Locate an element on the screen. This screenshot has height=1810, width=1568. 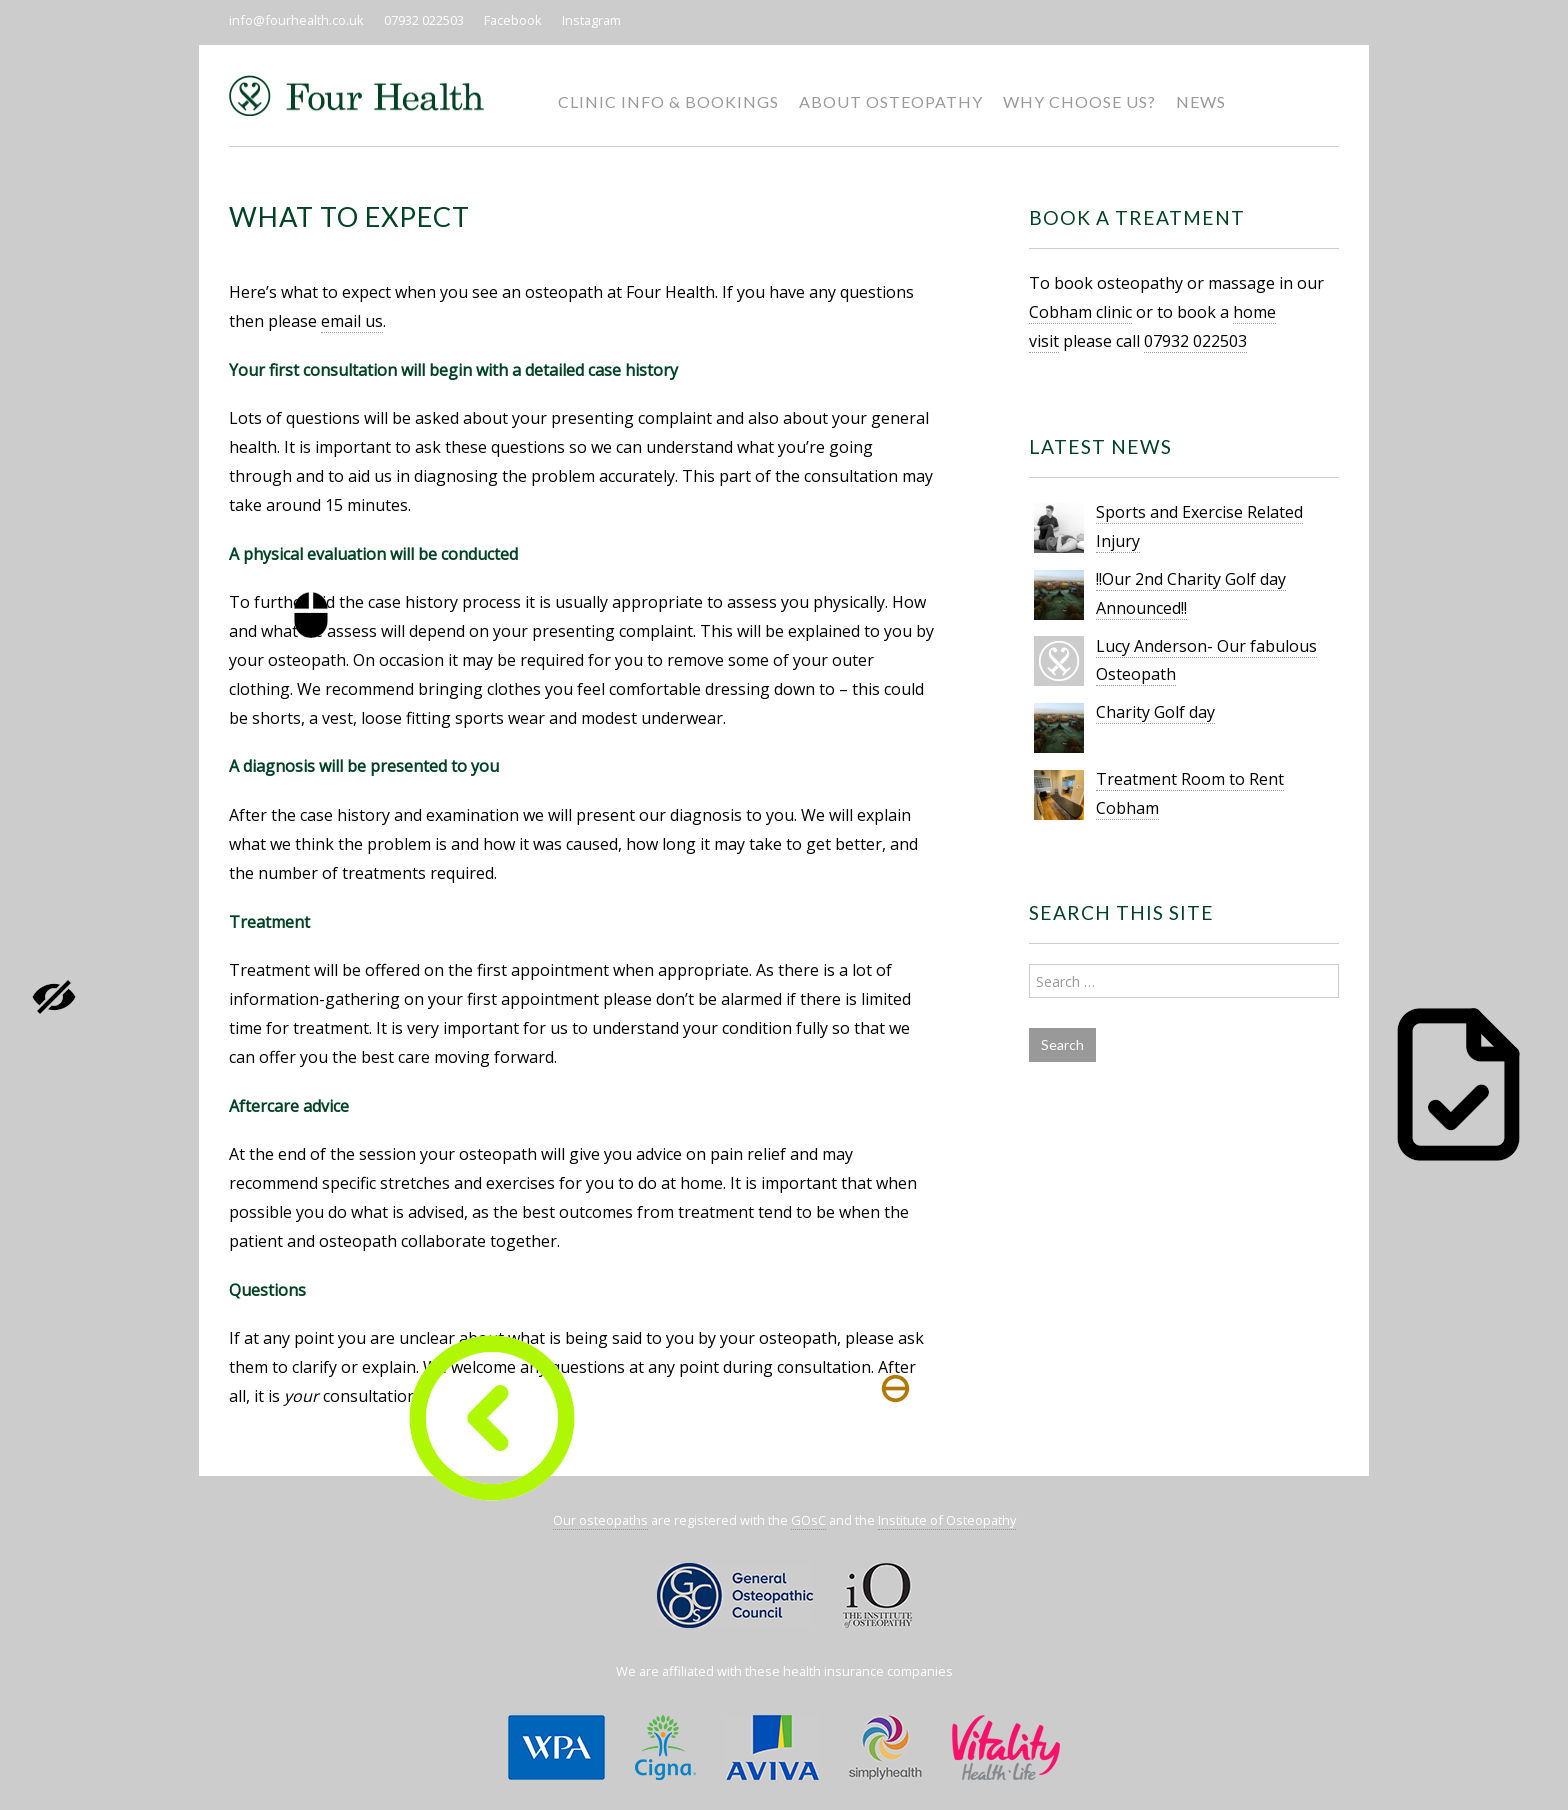
mouse settings or preferences is located at coordinates (311, 615).